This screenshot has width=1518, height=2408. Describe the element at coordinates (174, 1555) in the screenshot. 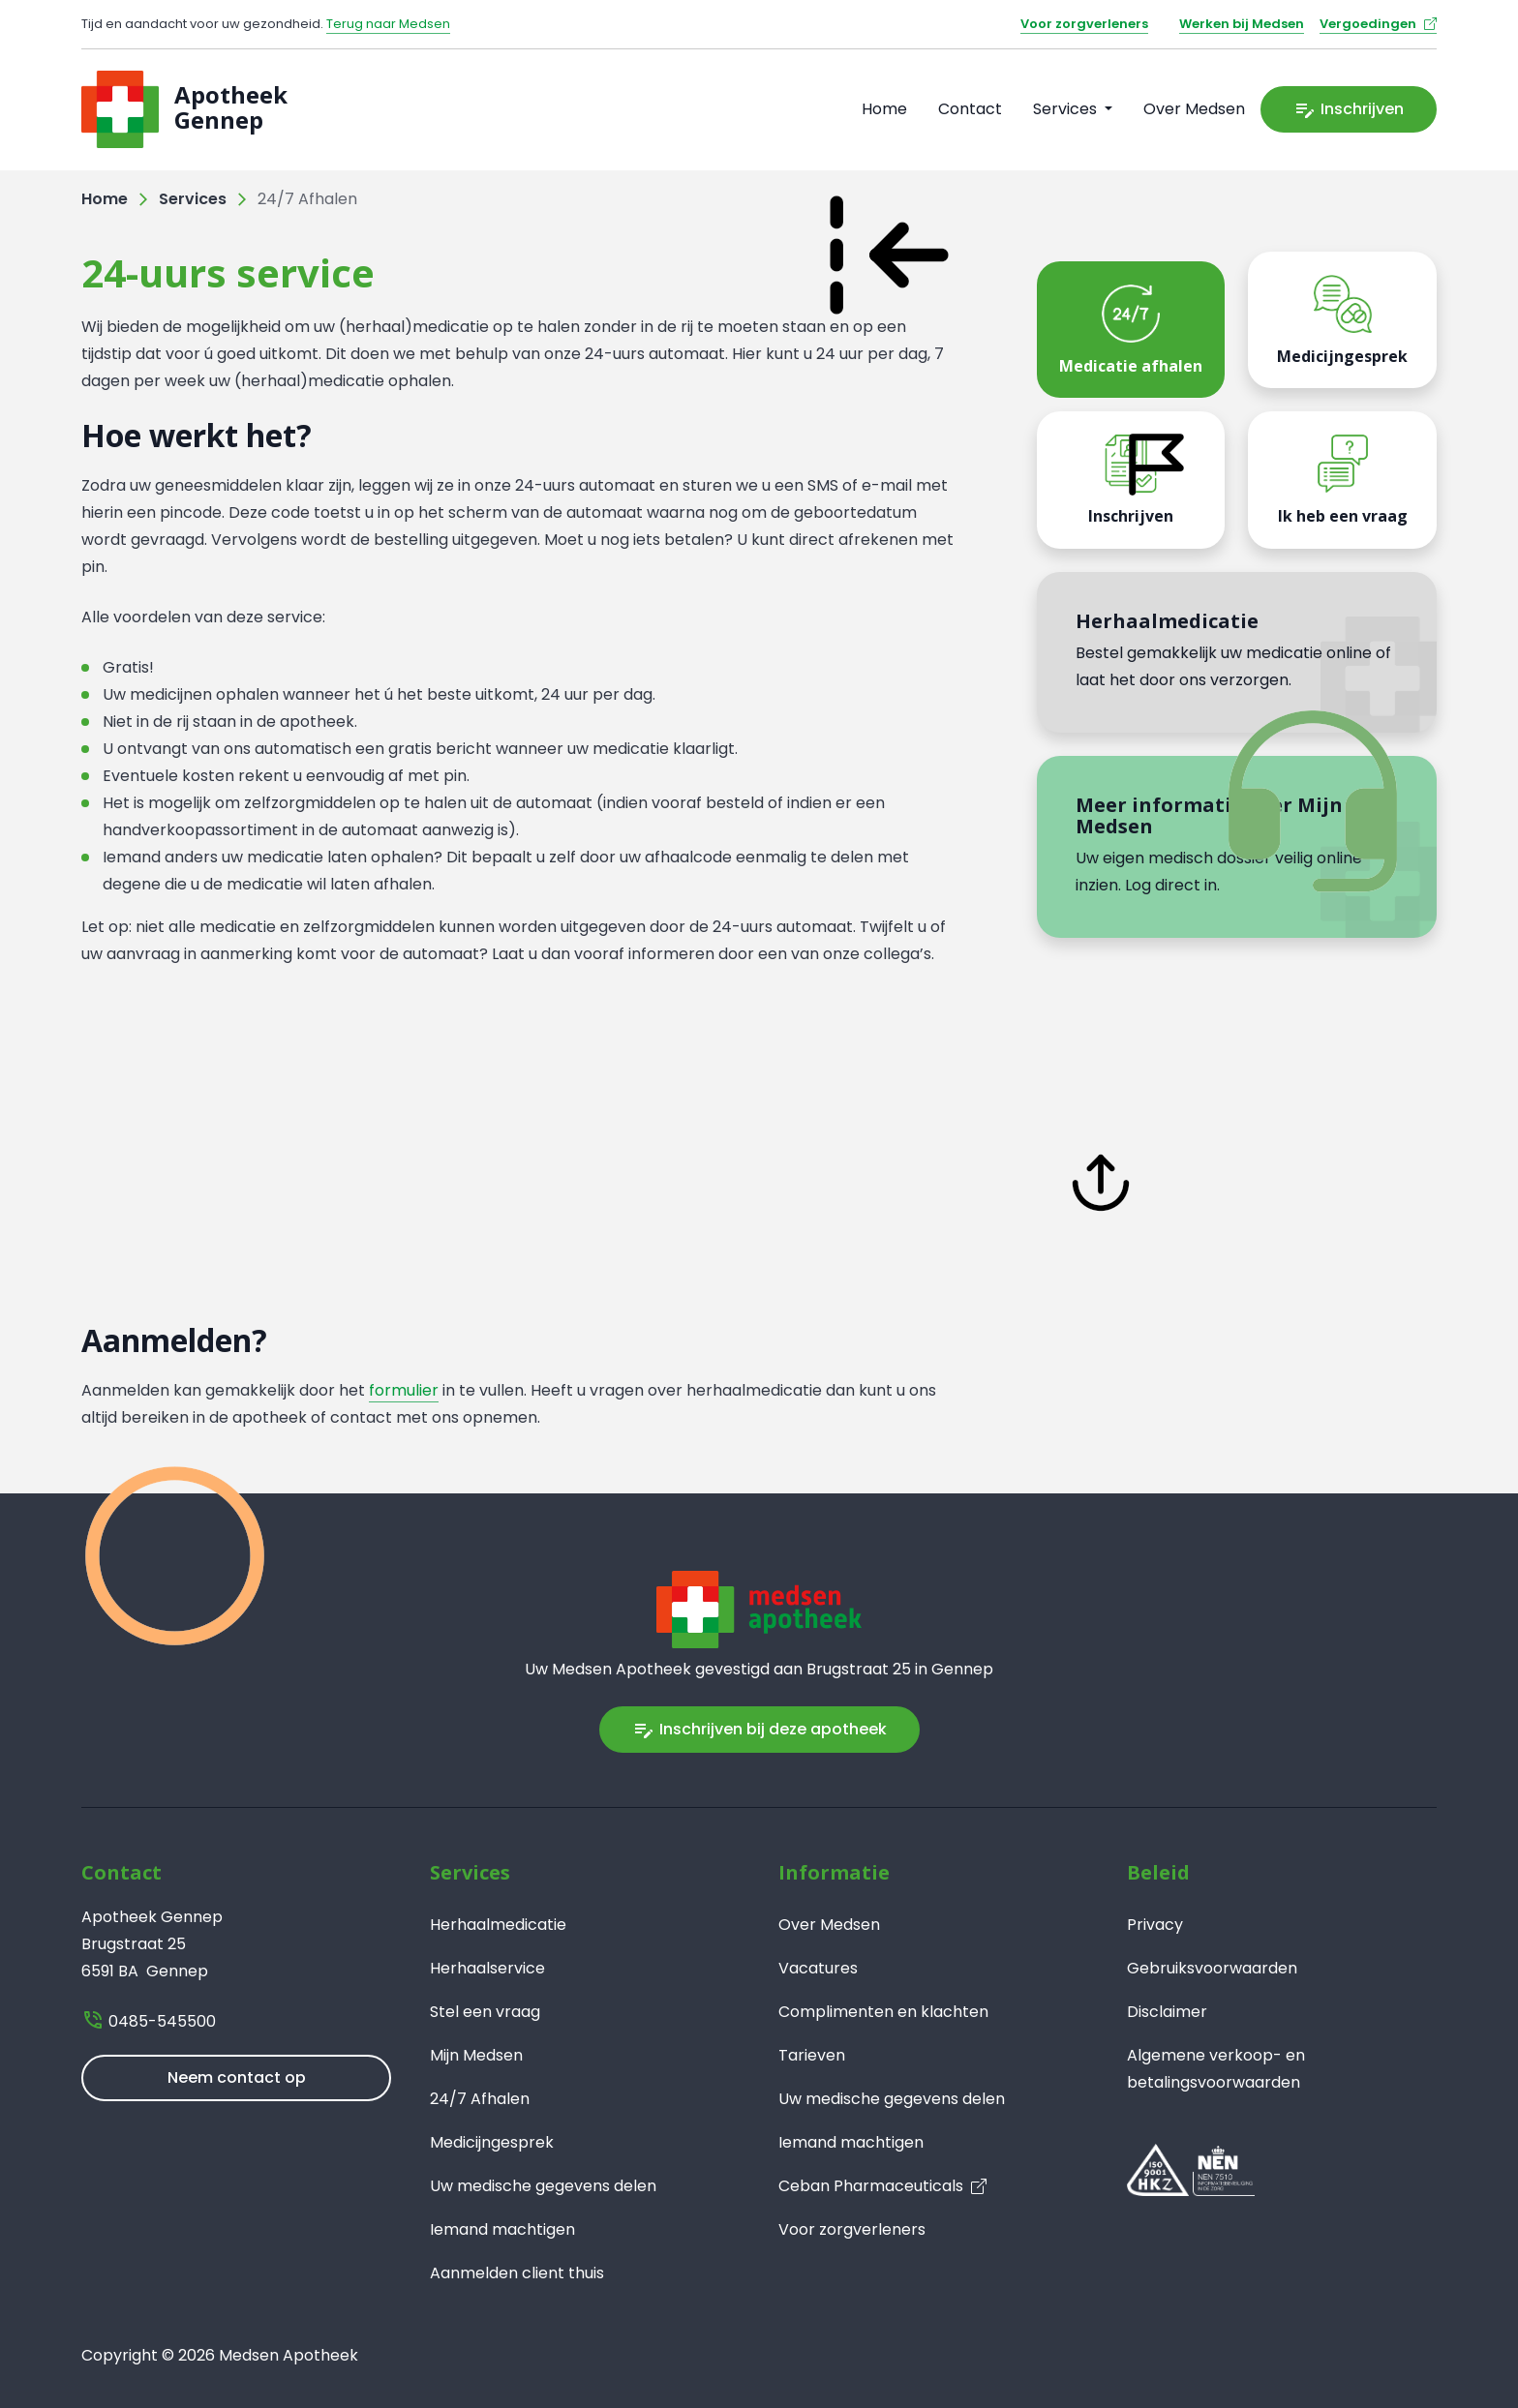

I see `unselected radio button option` at that location.